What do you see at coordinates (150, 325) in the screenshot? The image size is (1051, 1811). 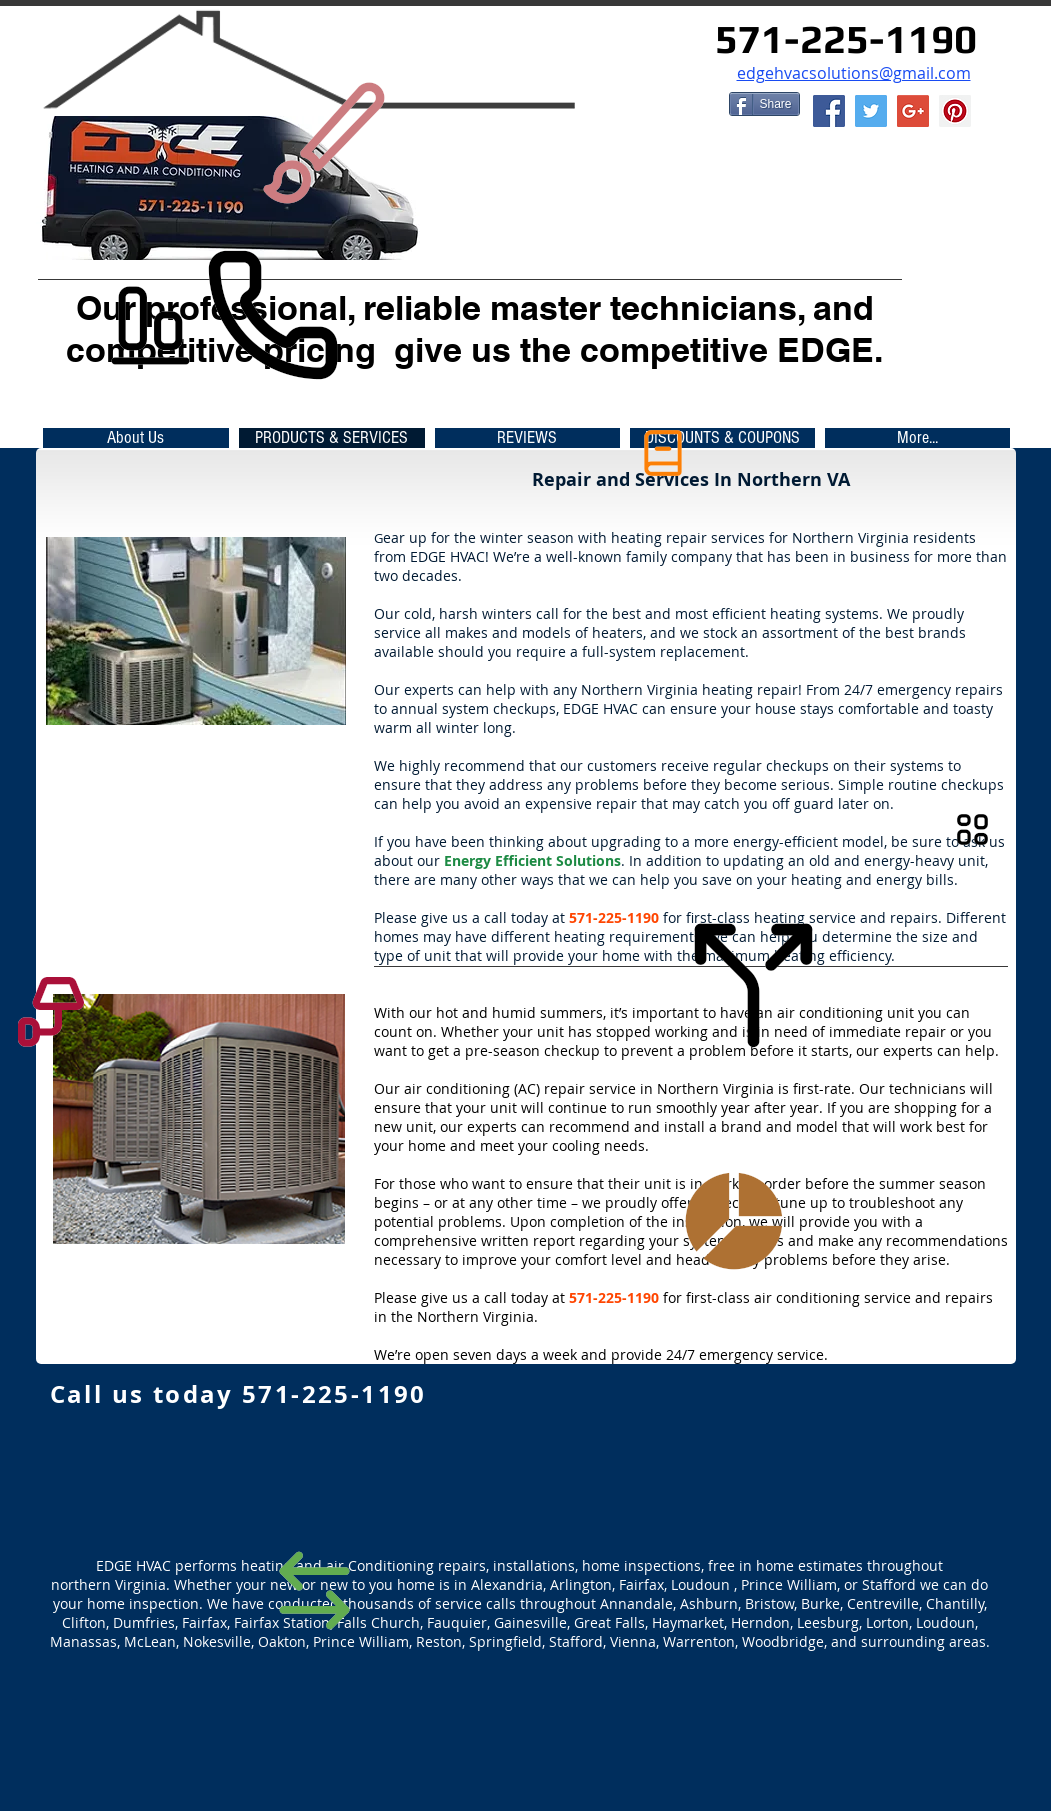 I see `align items to the bottom edge` at bounding box center [150, 325].